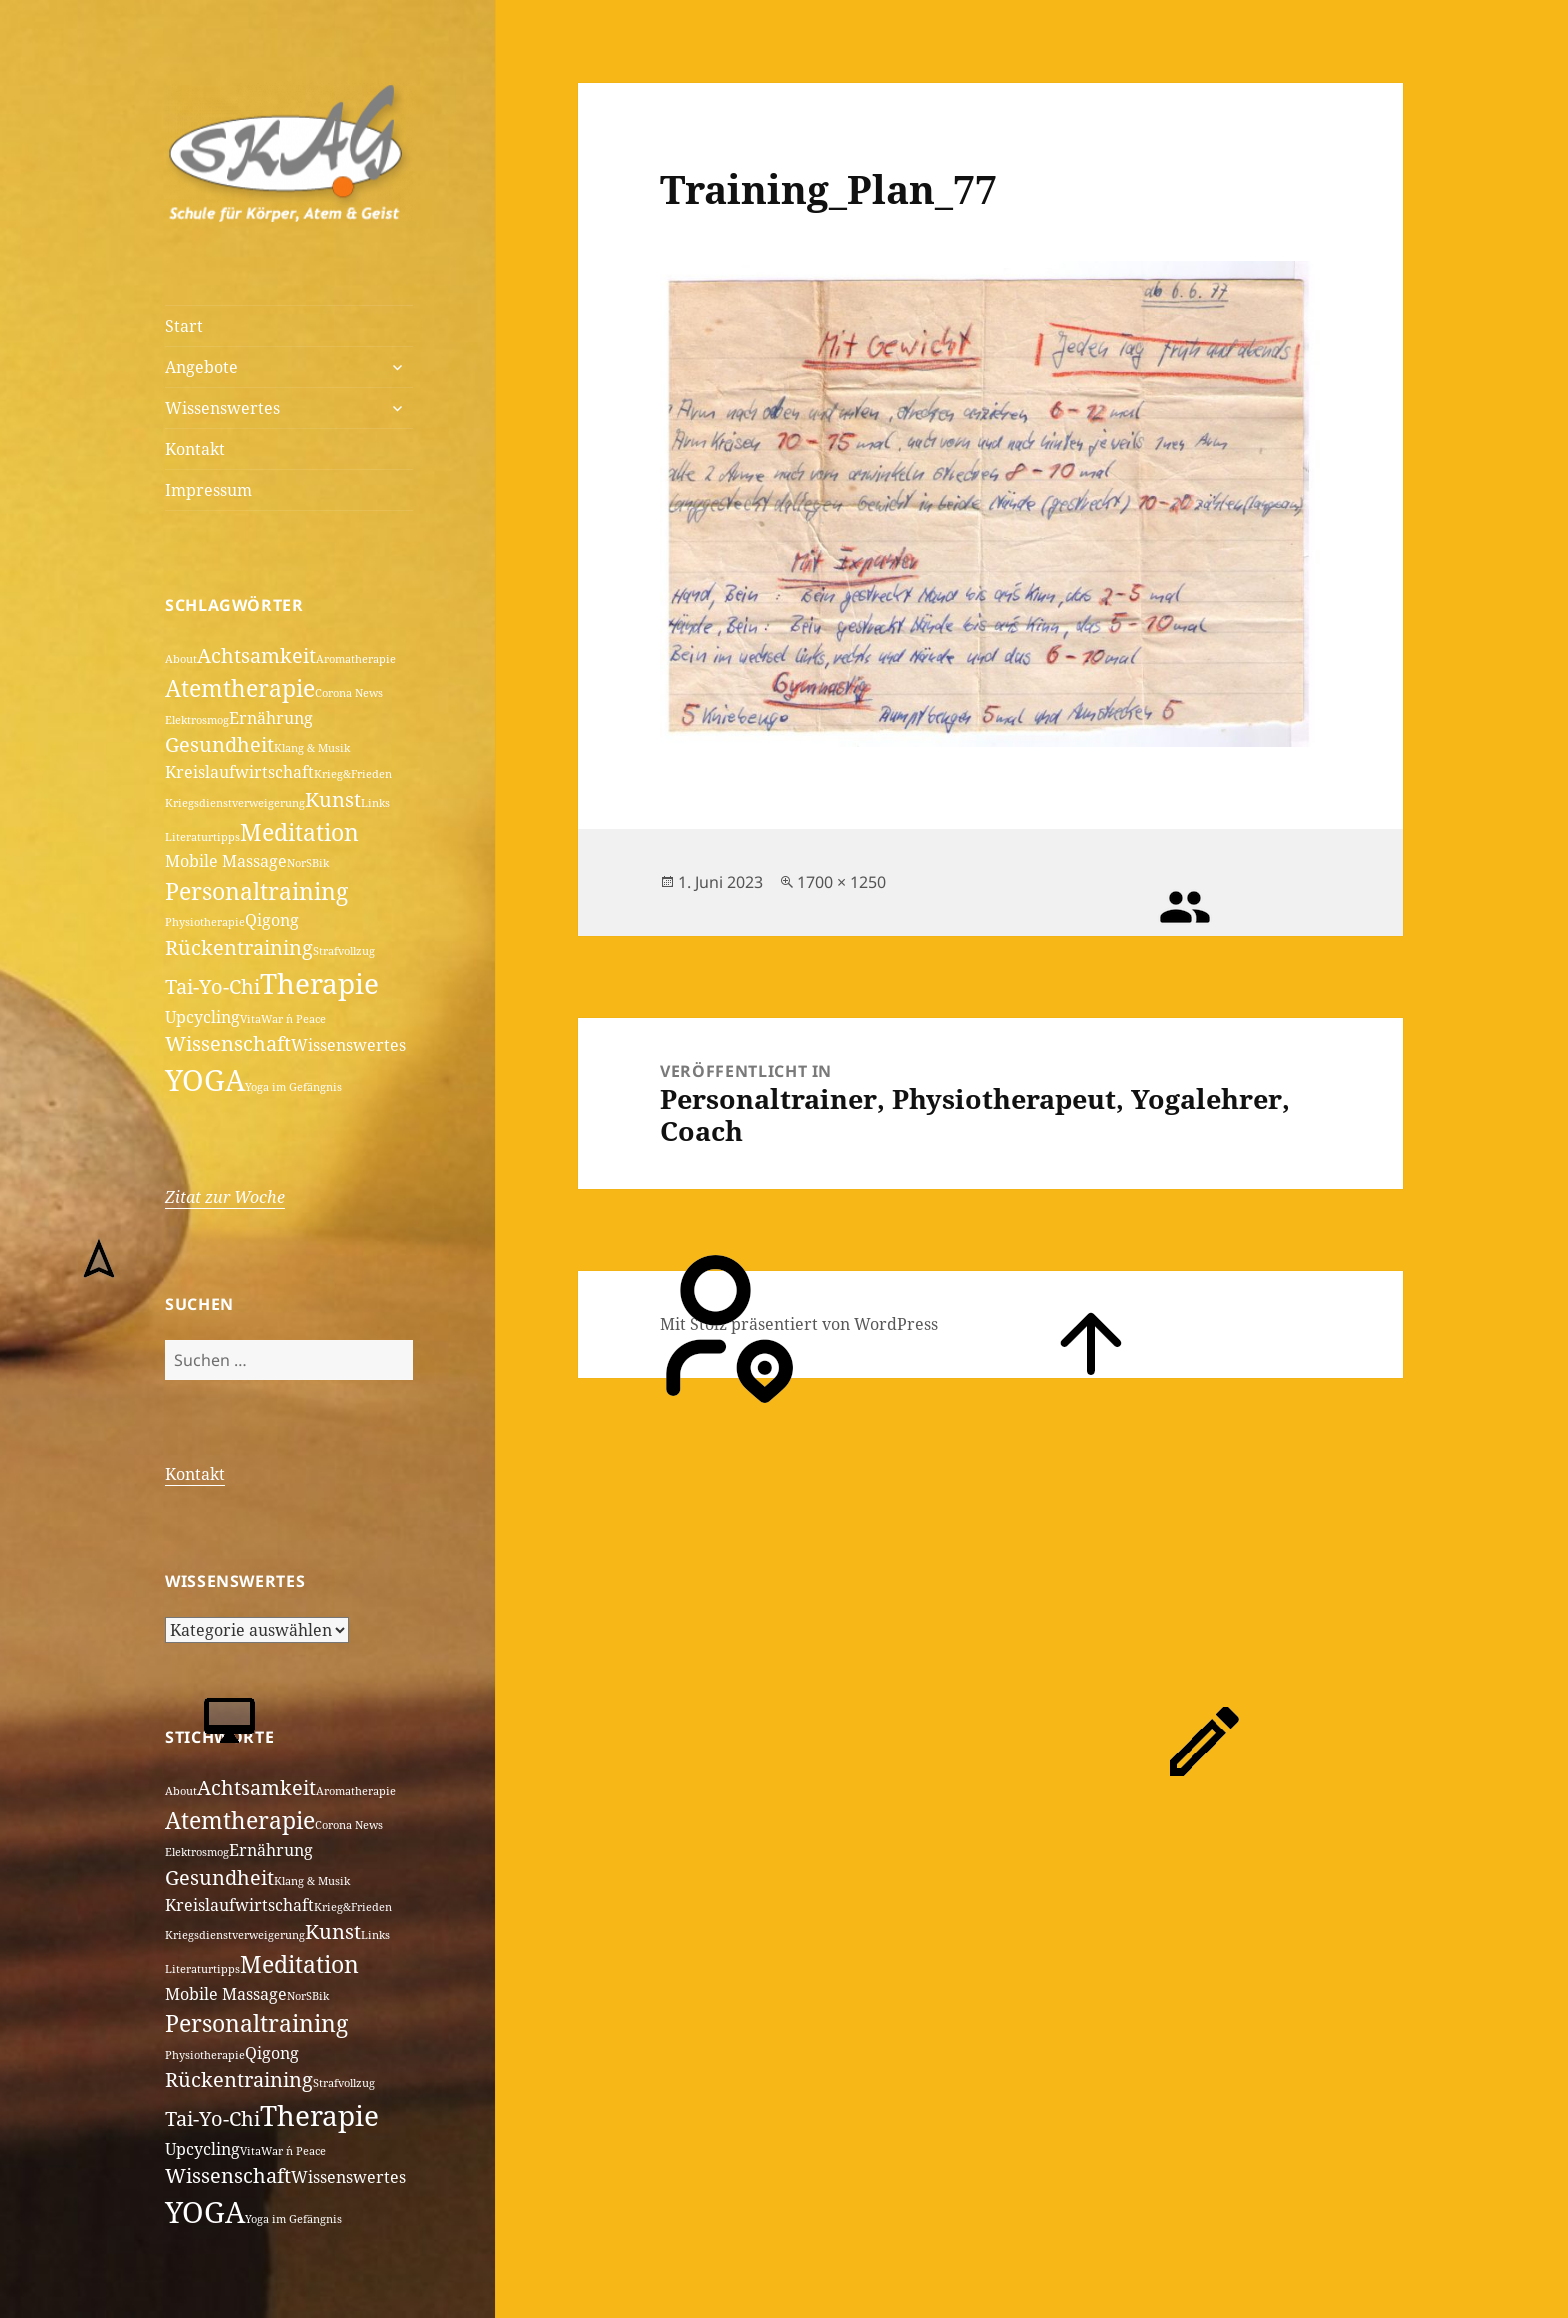  What do you see at coordinates (99, 1259) in the screenshot?
I see `start navigation to destination` at bounding box center [99, 1259].